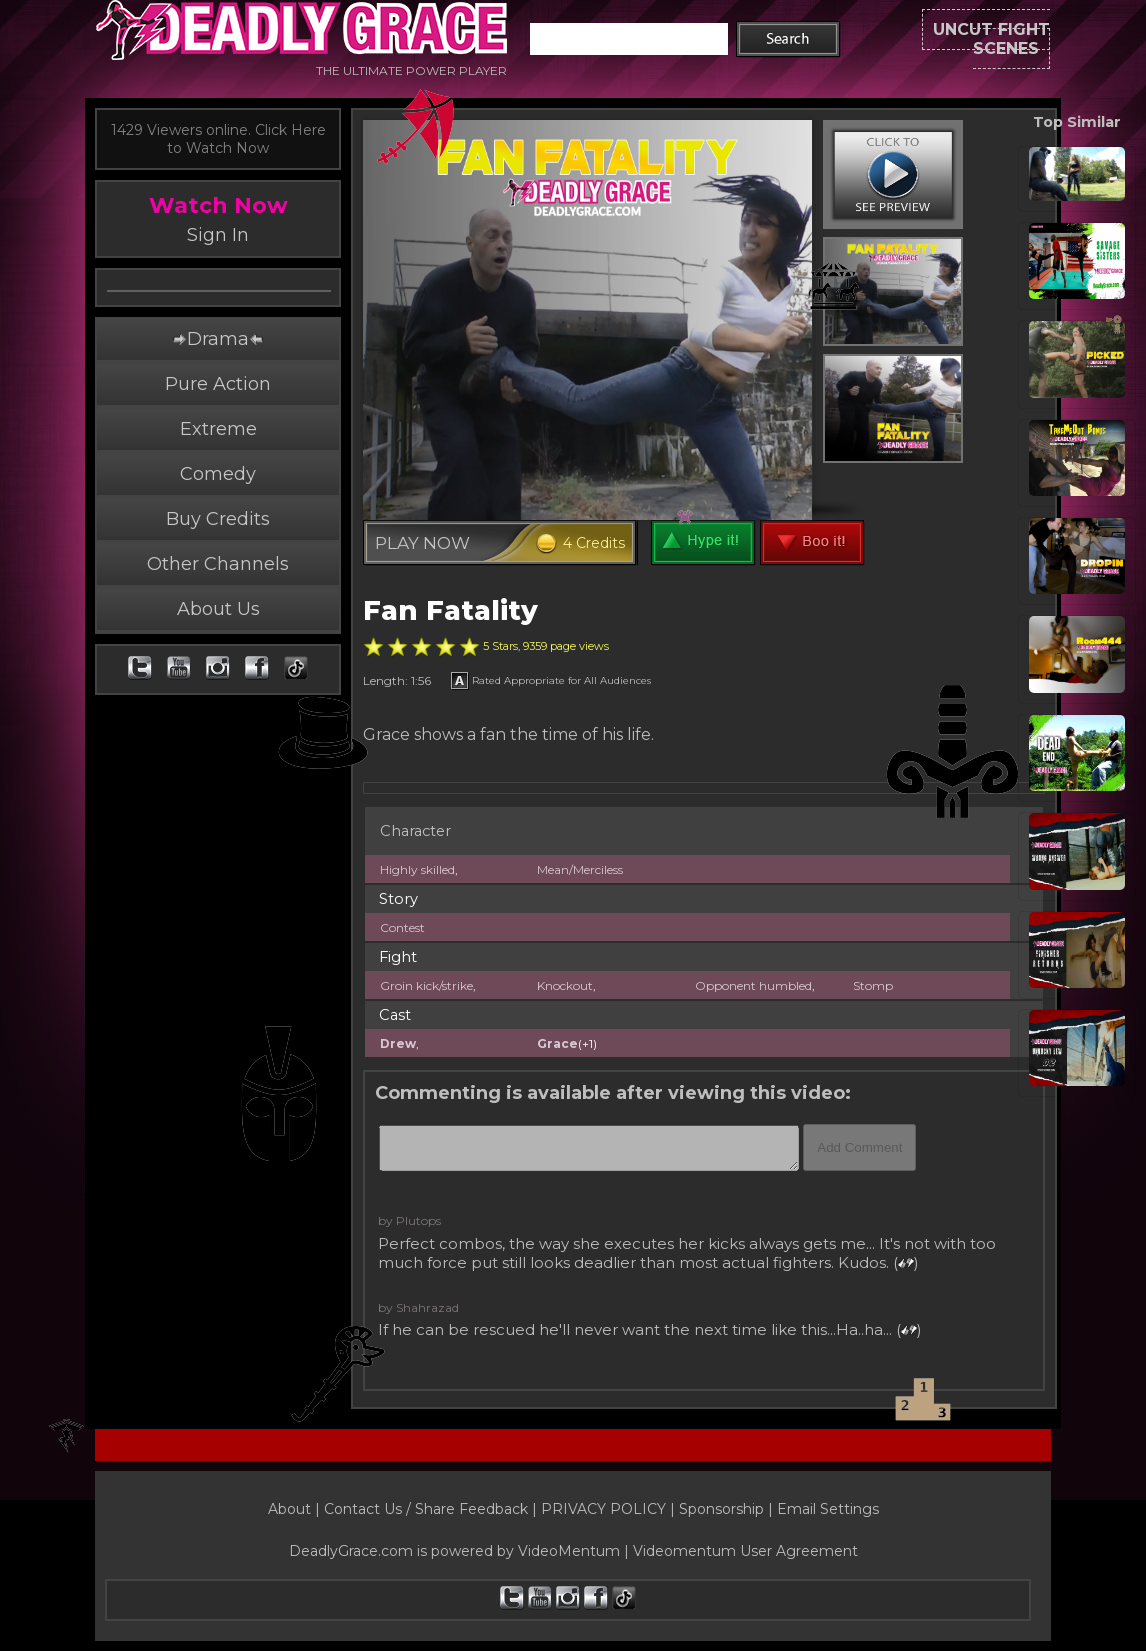  I want to click on carnyx ancient war horn instrument icon, so click(335, 1373).